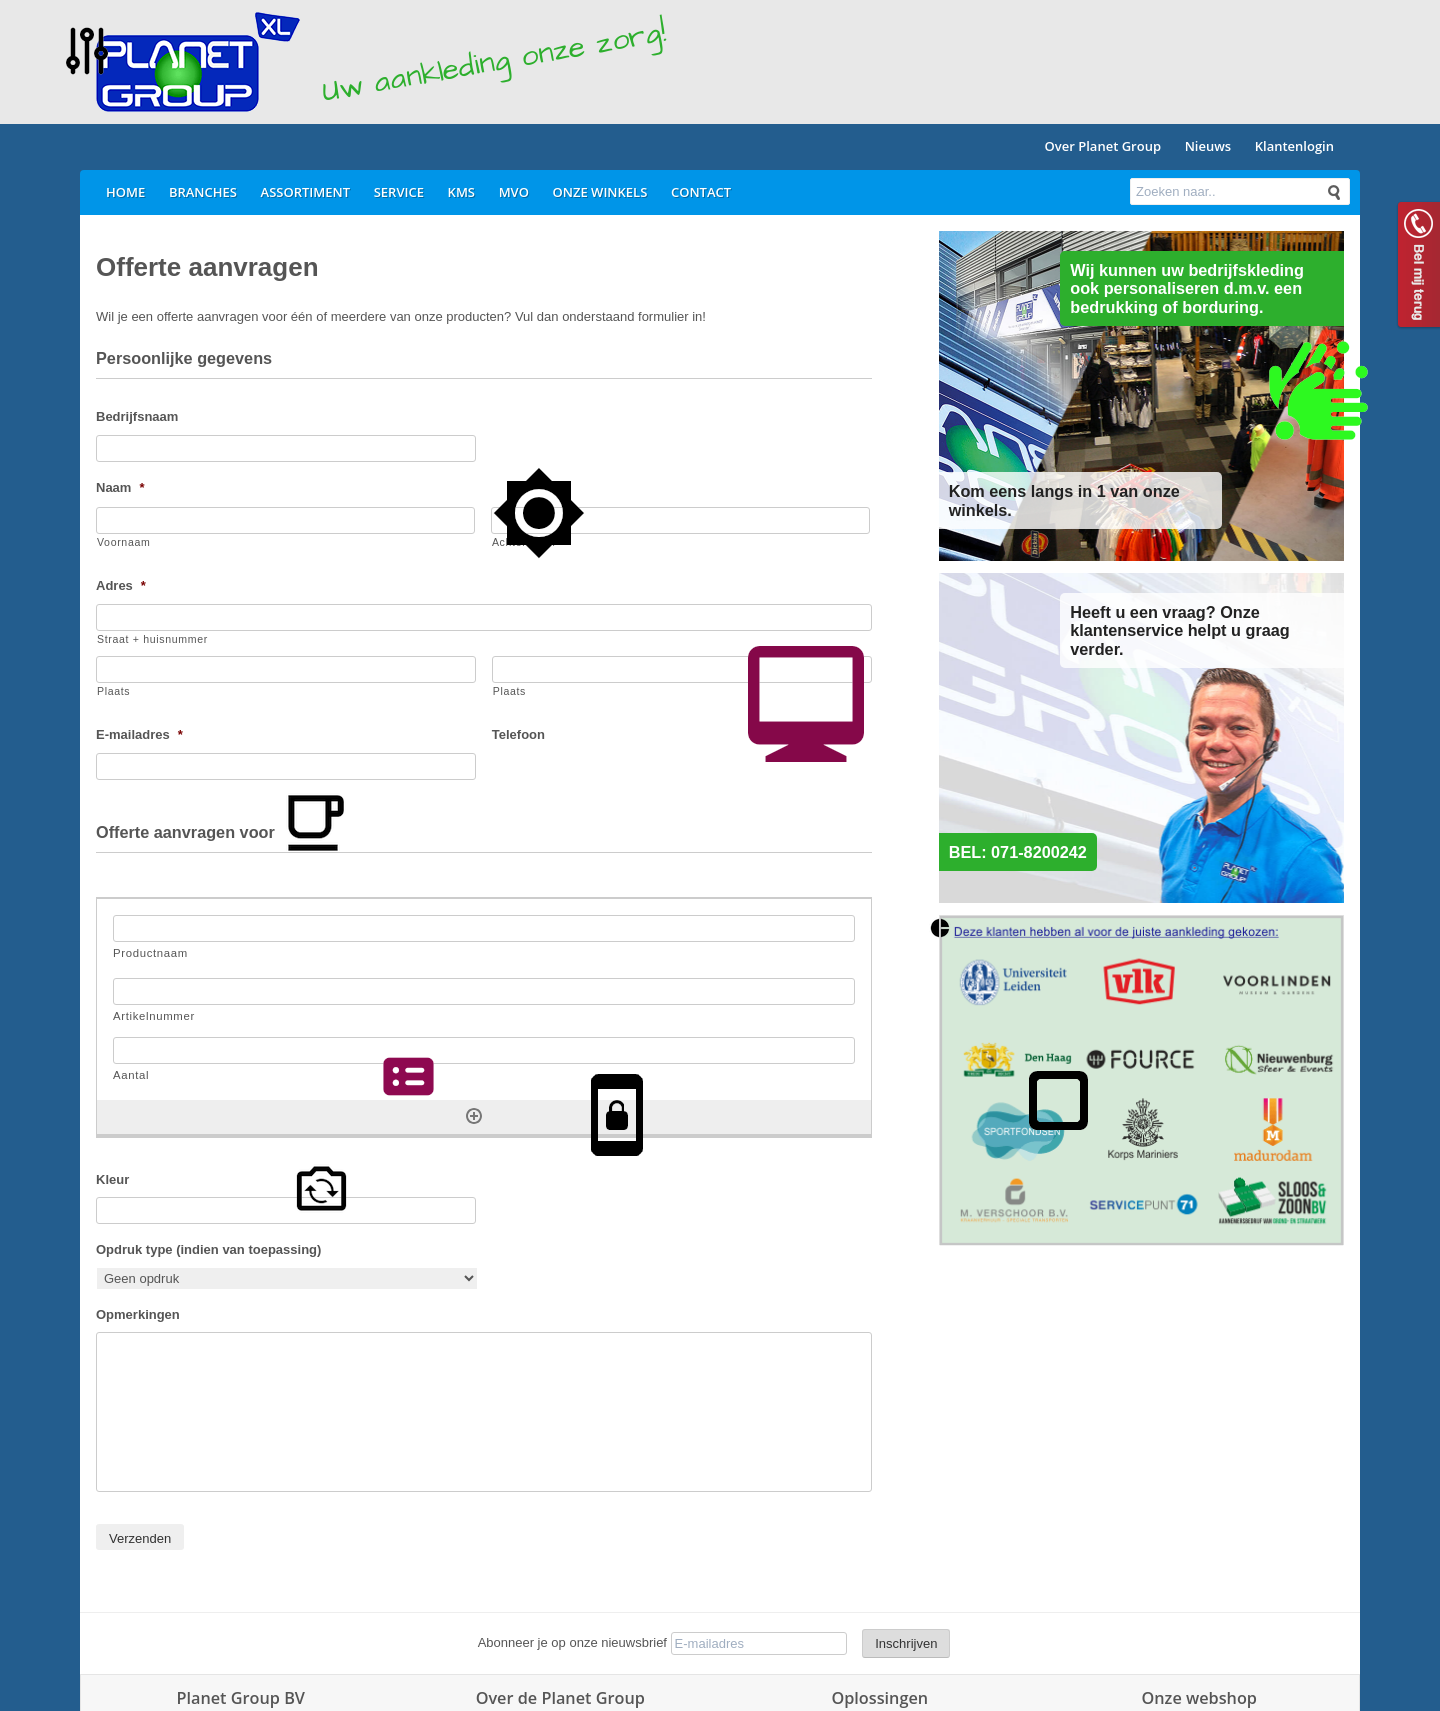 This screenshot has width=1440, height=1711. I want to click on access café or coffee shop locations, so click(313, 823).